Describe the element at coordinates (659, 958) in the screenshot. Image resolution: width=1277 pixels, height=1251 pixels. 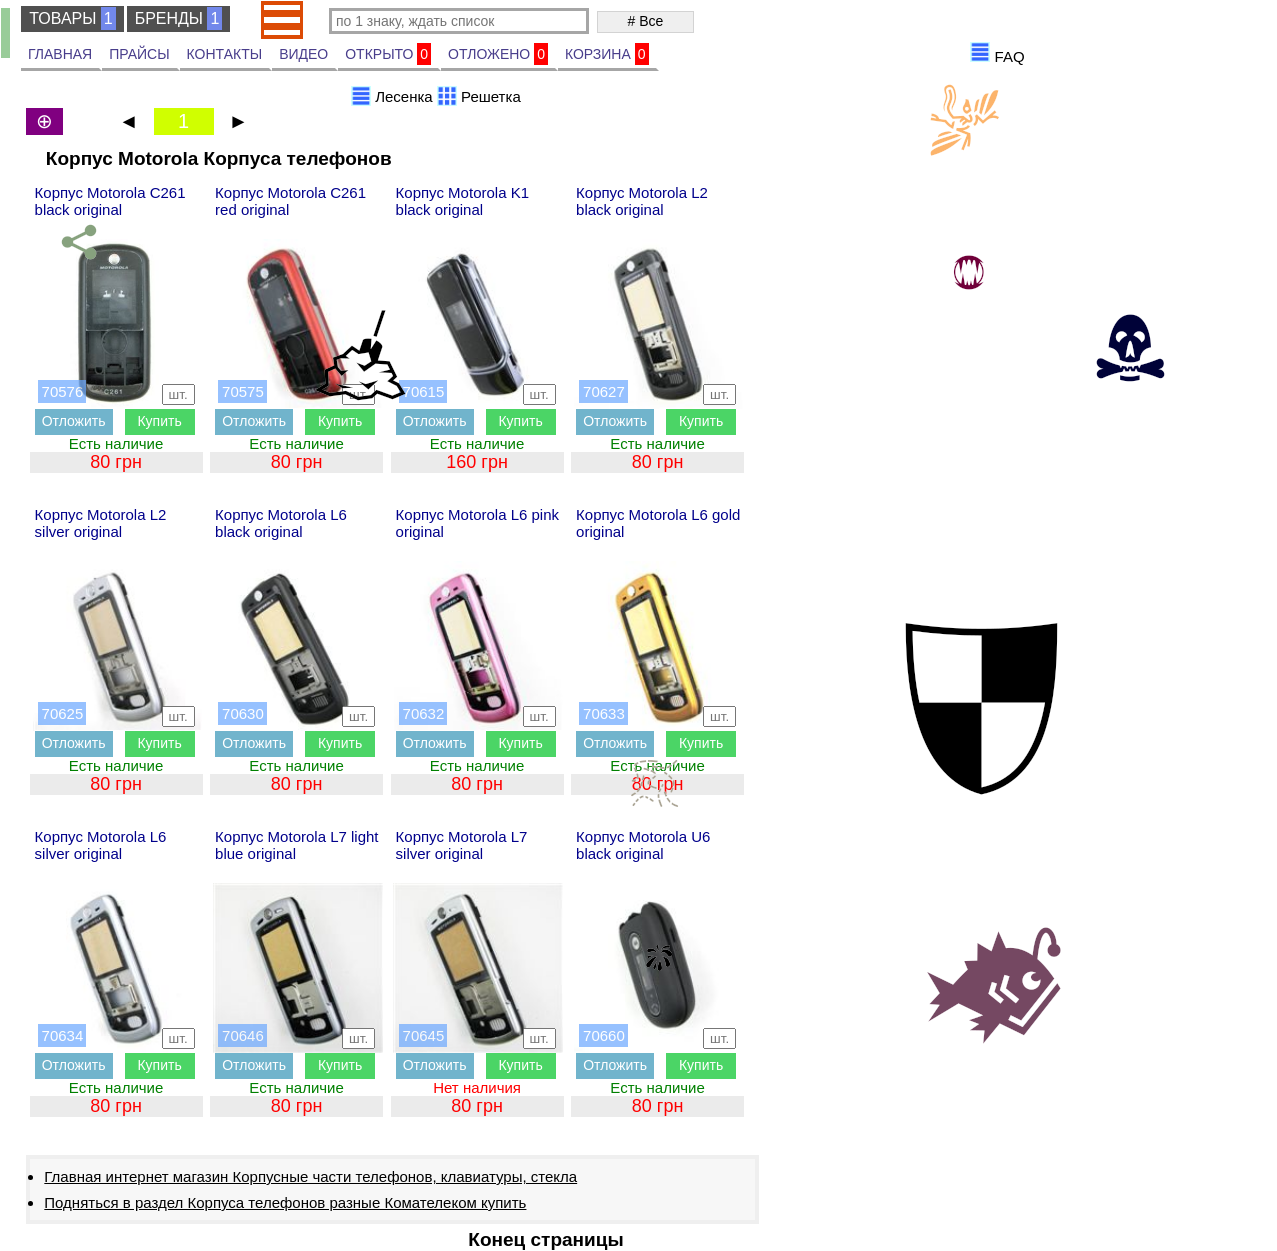
I see `indicates a splash effect or liquid spill in gameplay` at that location.